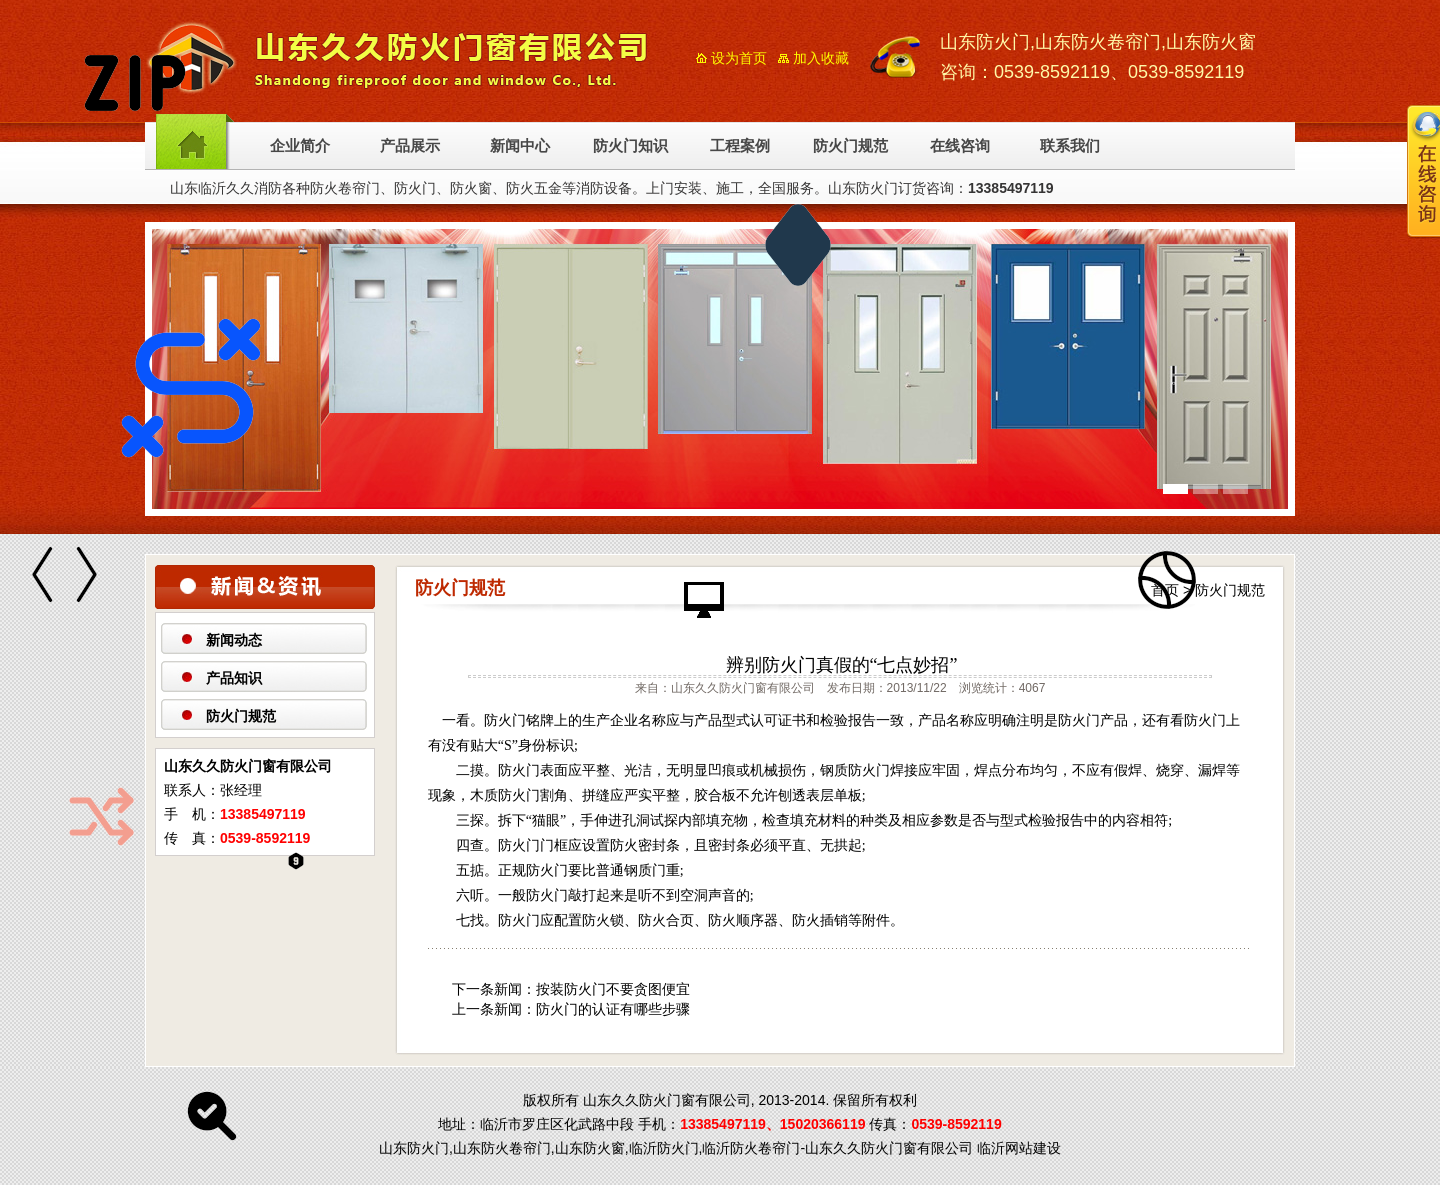 This screenshot has height=1185, width=1440. What do you see at coordinates (101, 816) in the screenshot?
I see `shuffle or randomize content` at bounding box center [101, 816].